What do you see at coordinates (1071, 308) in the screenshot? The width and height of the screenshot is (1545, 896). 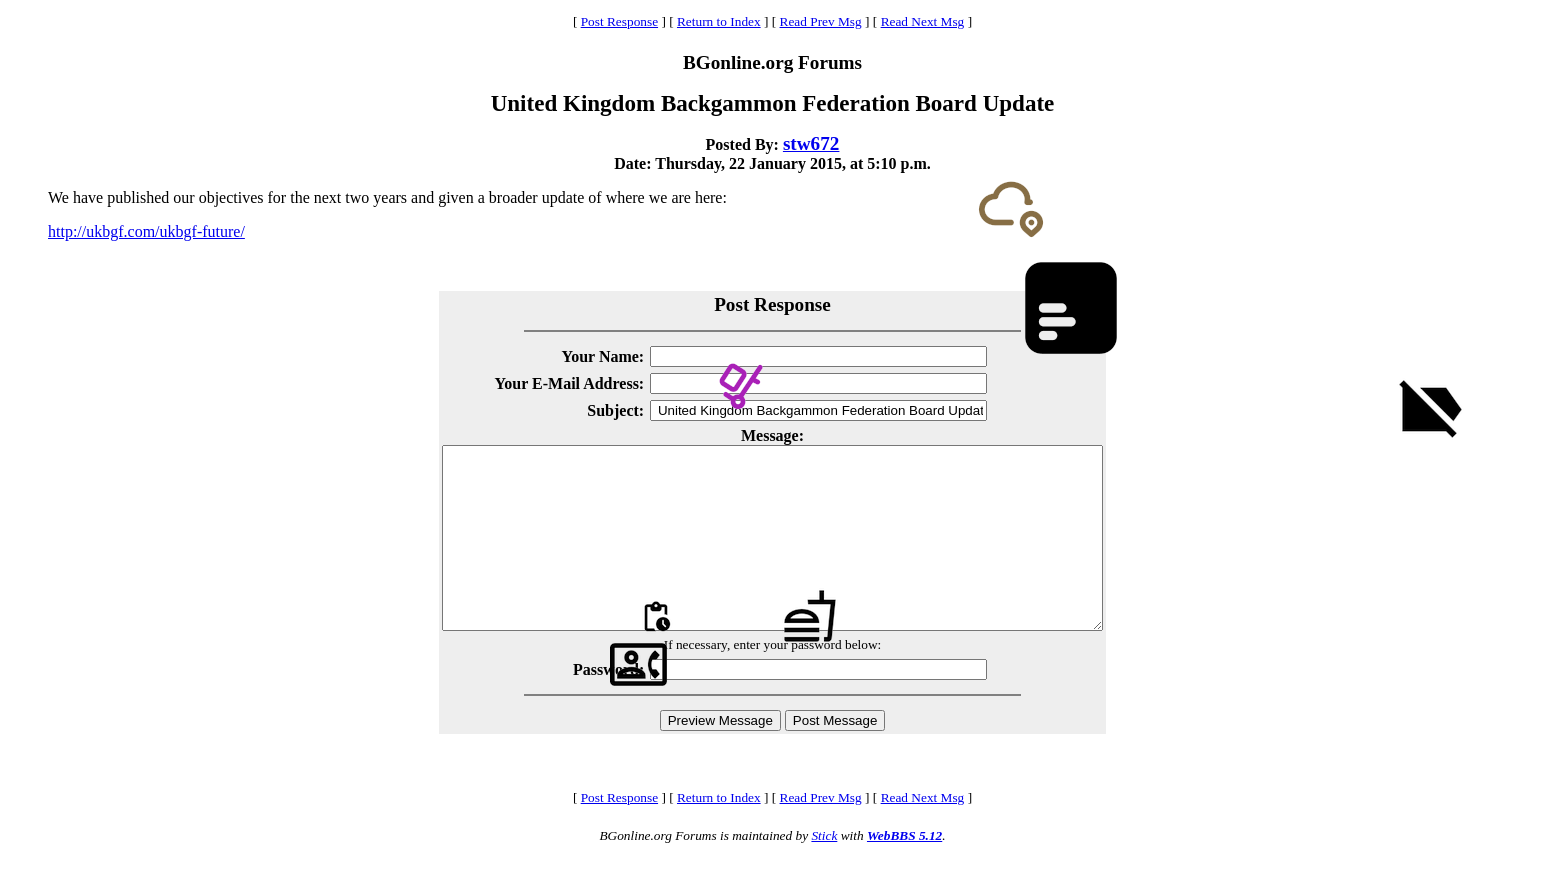 I see `align content to bottom-left of container` at bounding box center [1071, 308].